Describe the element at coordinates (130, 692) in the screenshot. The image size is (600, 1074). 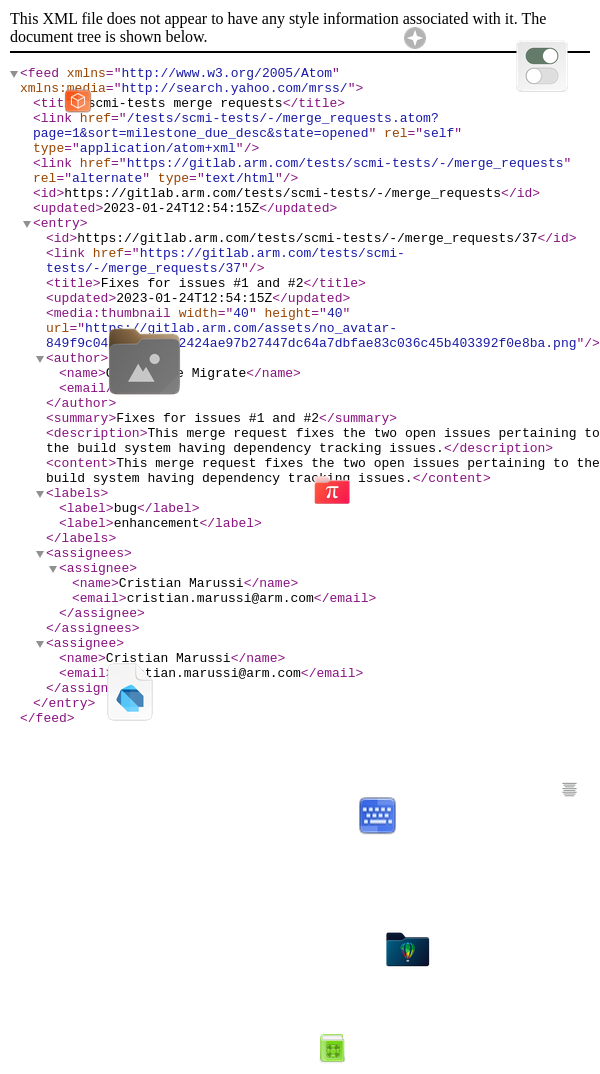
I see `dart programming language source file` at that location.